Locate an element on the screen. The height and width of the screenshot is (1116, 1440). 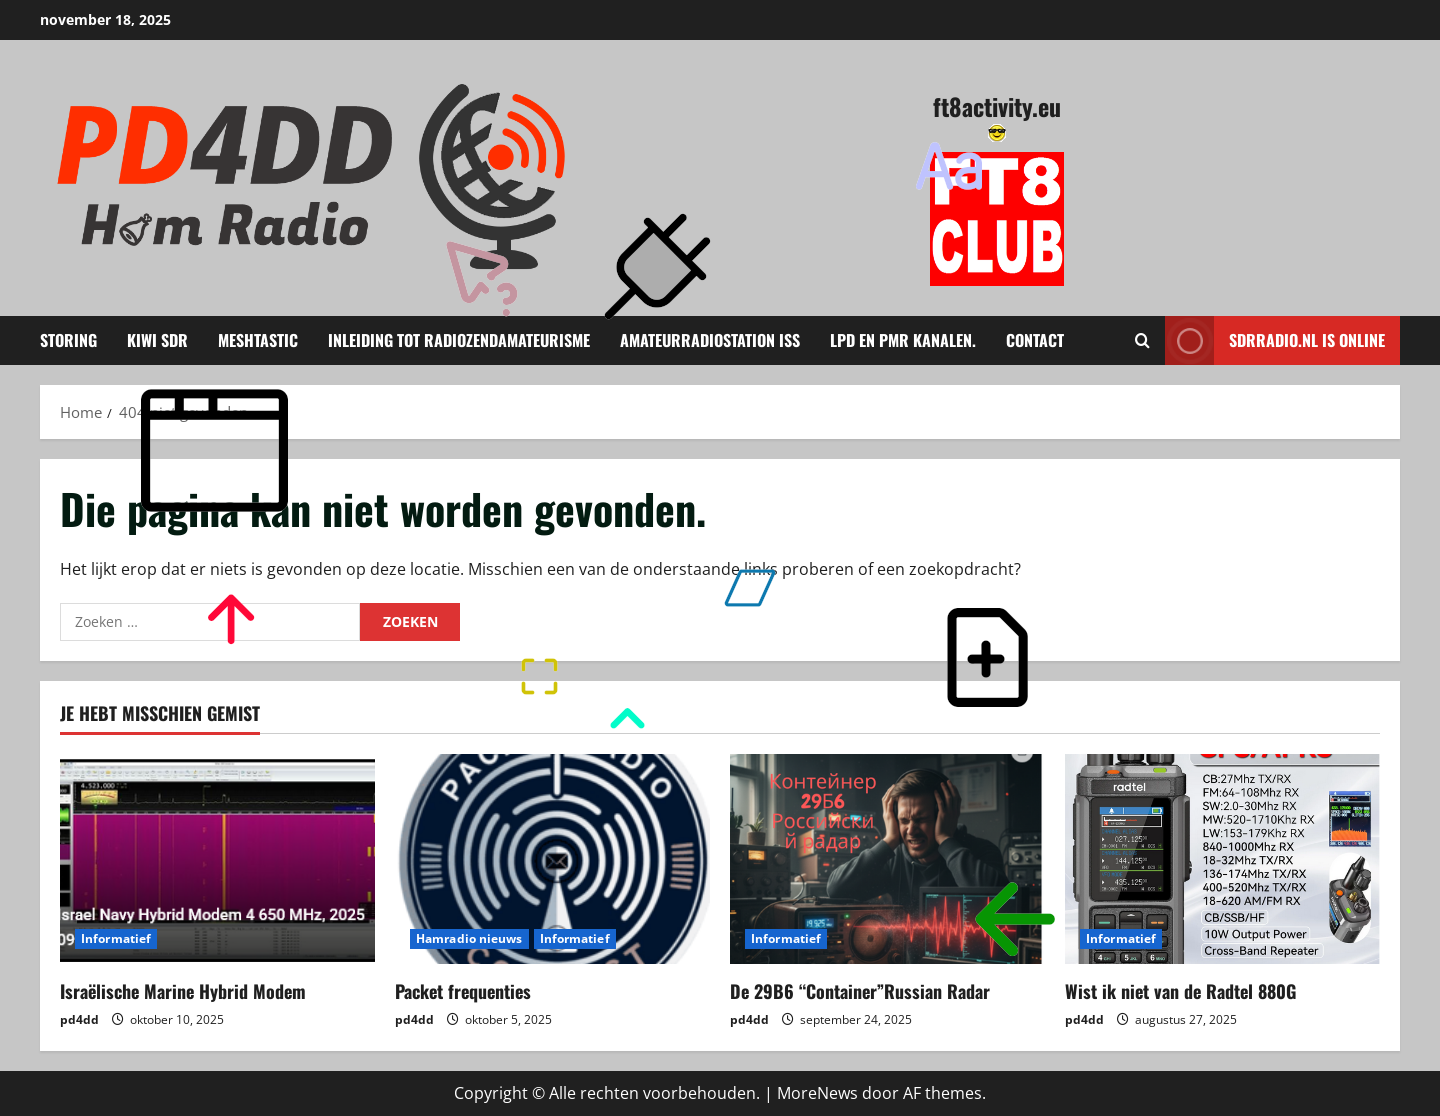
scroll to top of page is located at coordinates (230, 621).